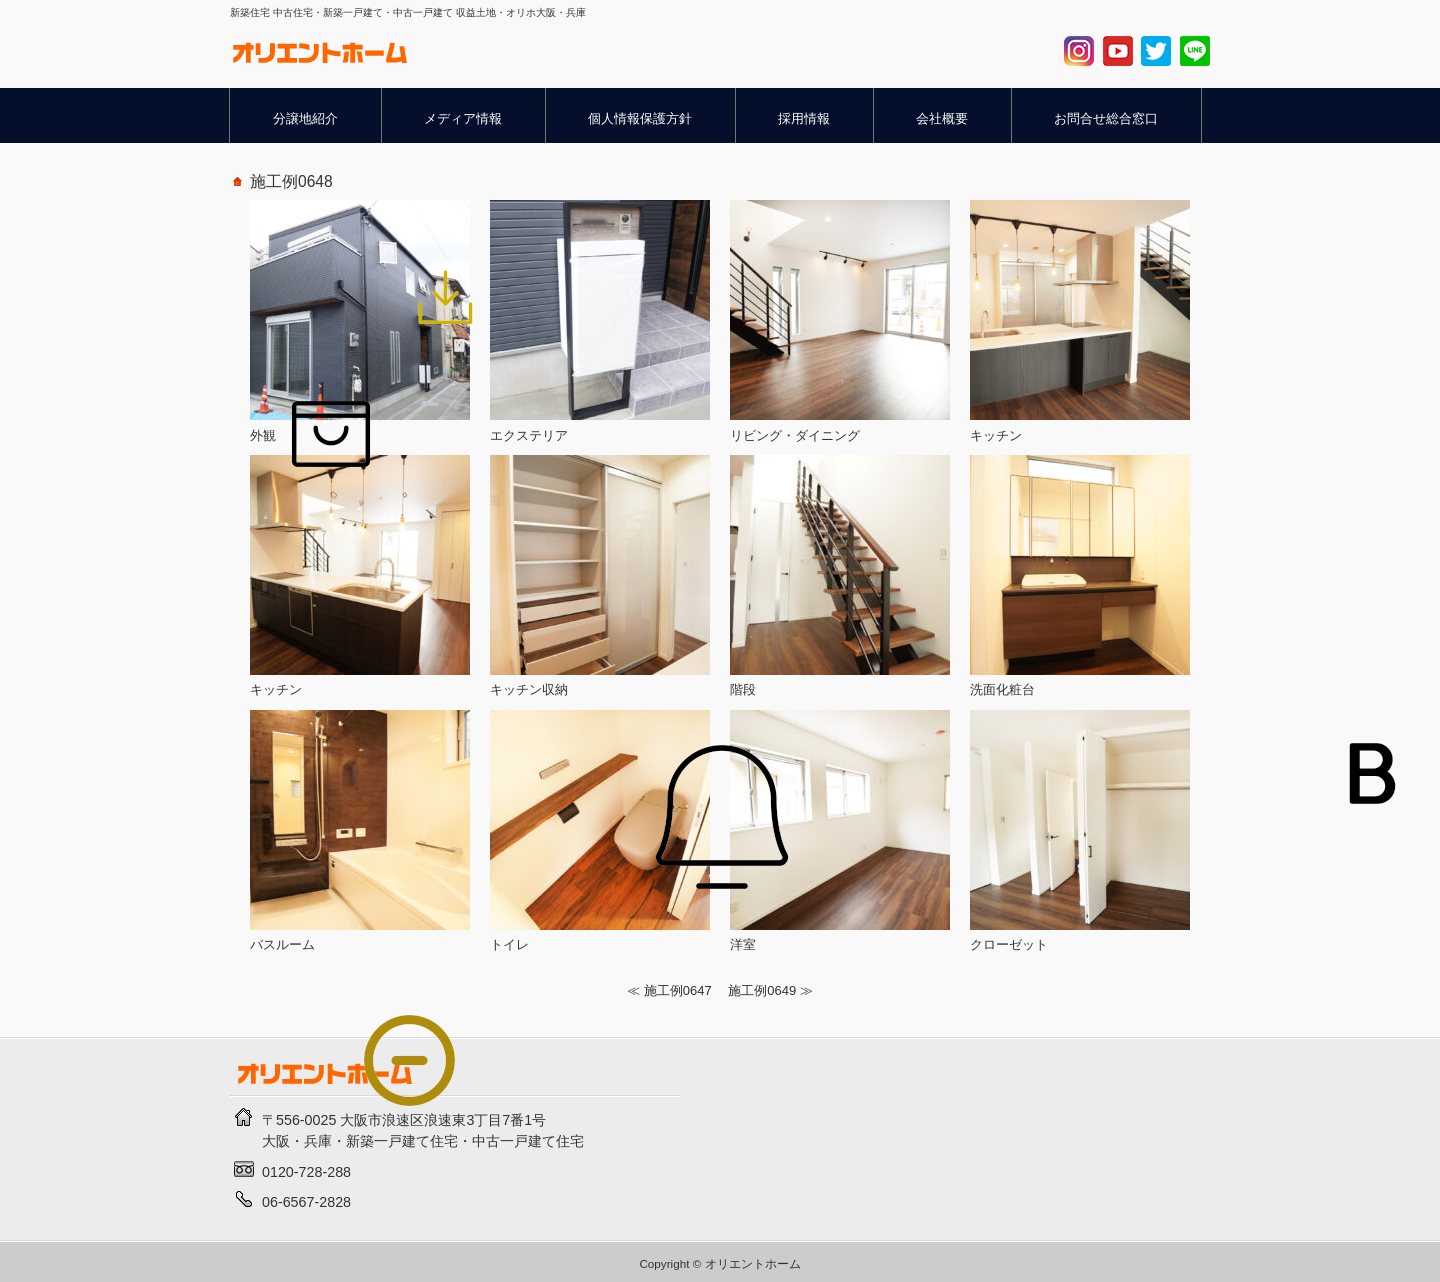  I want to click on apply bold formatting to selected text, so click(1372, 773).